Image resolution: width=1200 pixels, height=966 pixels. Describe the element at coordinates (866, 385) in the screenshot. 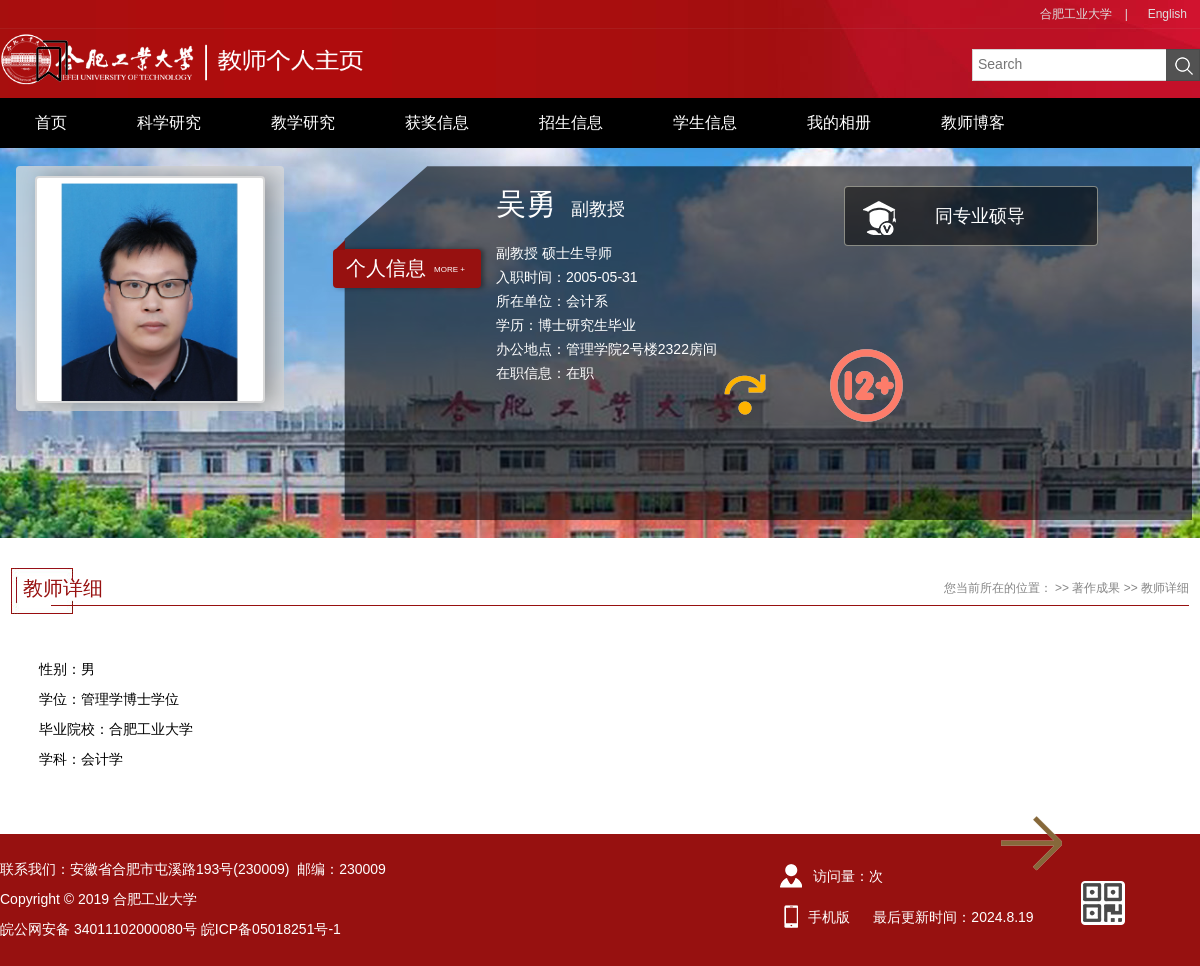

I see `indicates content rated for ages 12 and older` at that location.